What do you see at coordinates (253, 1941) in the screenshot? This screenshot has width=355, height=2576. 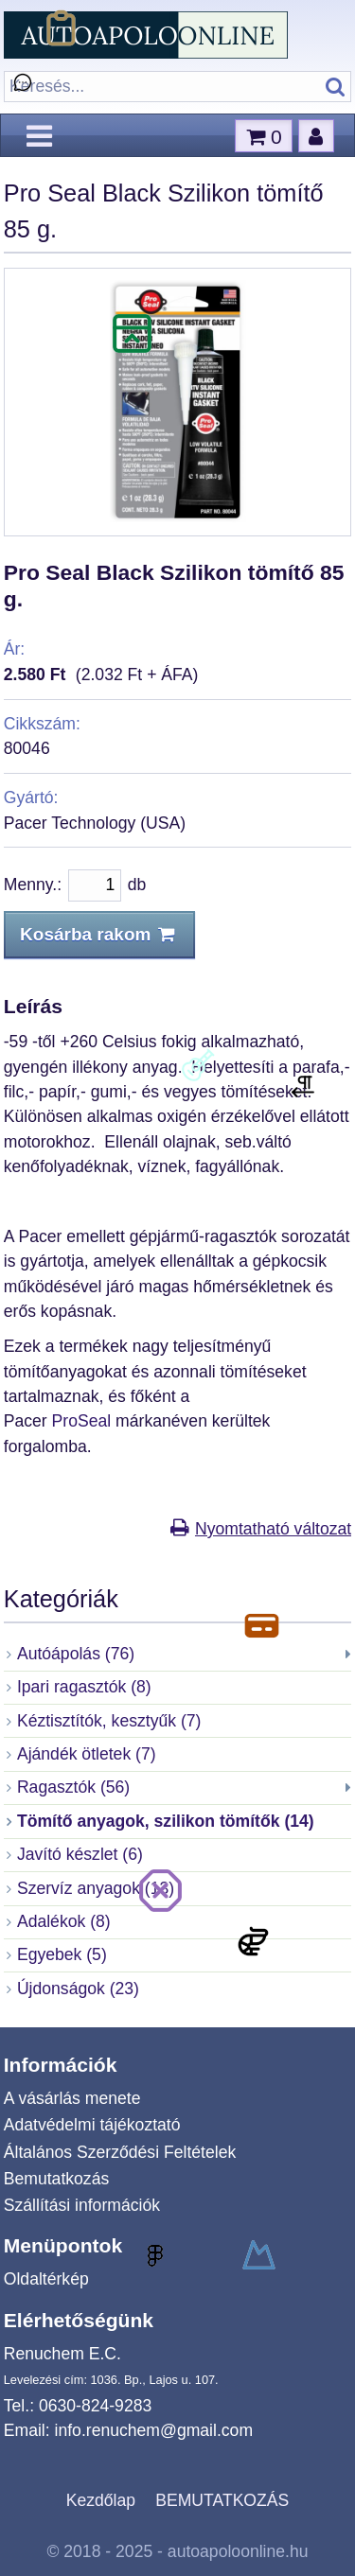 I see `select shrimp or shellfish as a food preference` at bounding box center [253, 1941].